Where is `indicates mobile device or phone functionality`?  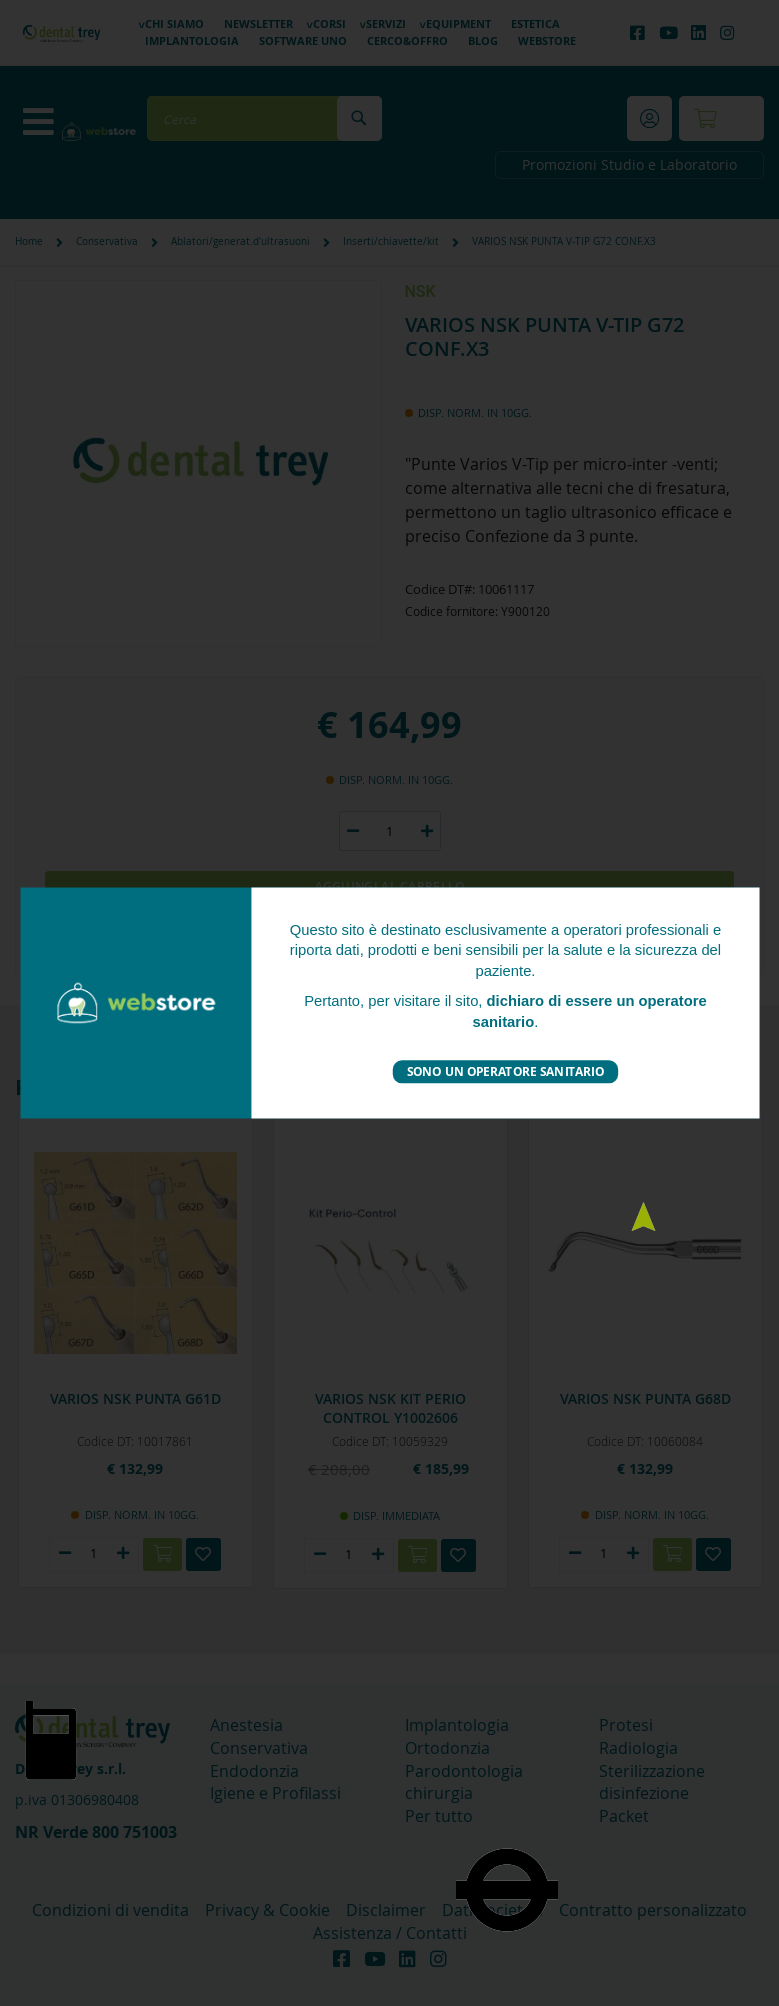 indicates mobile device or phone functionality is located at coordinates (51, 1744).